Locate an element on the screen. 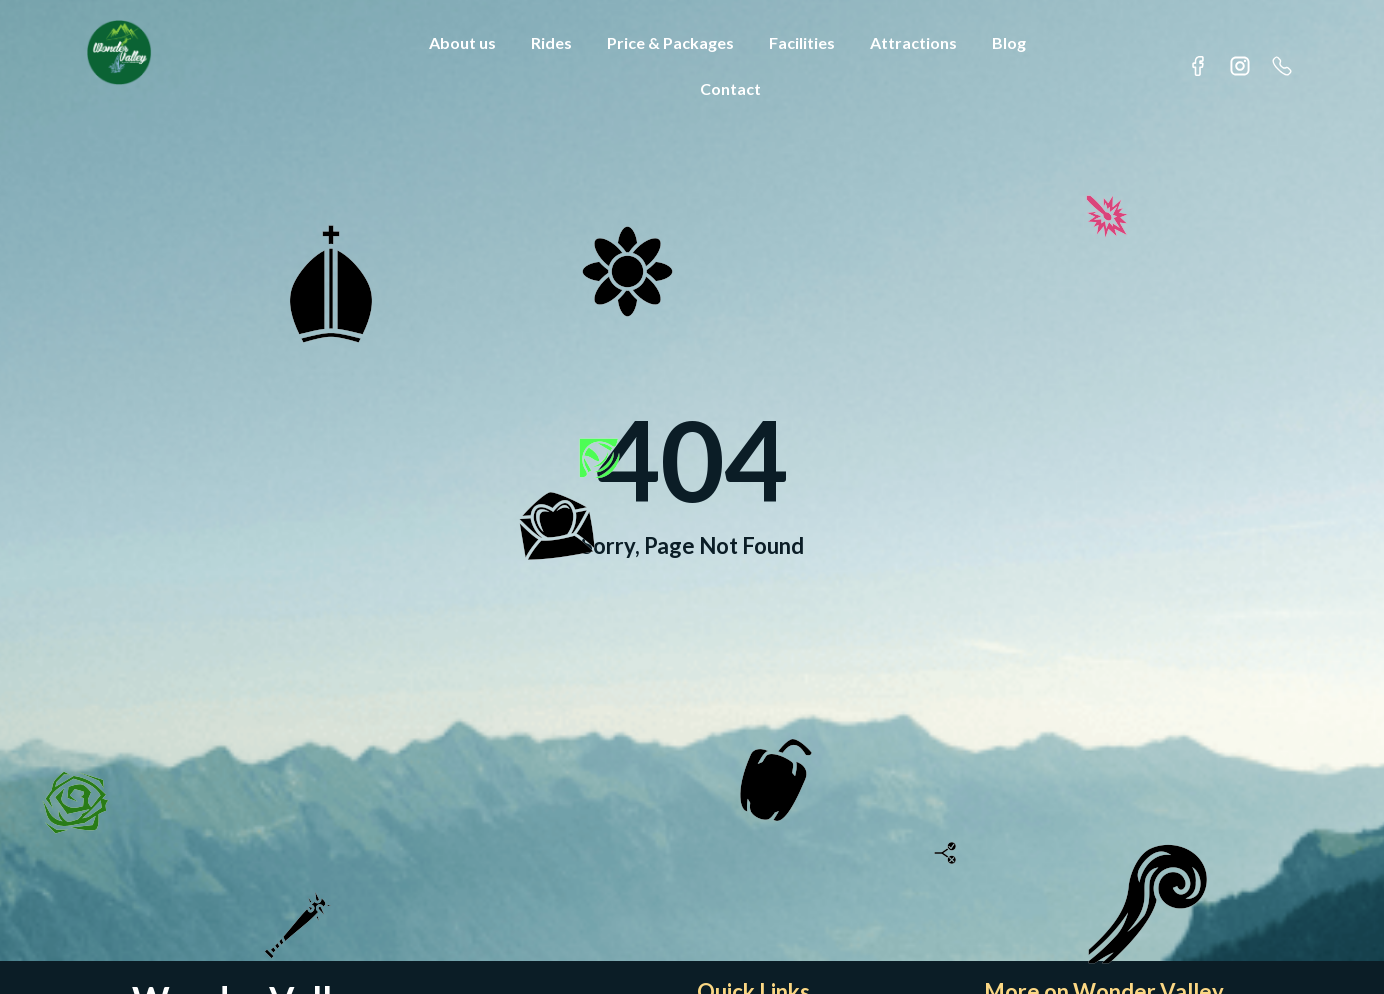  select spiked bat as your weapon is located at coordinates (298, 925).